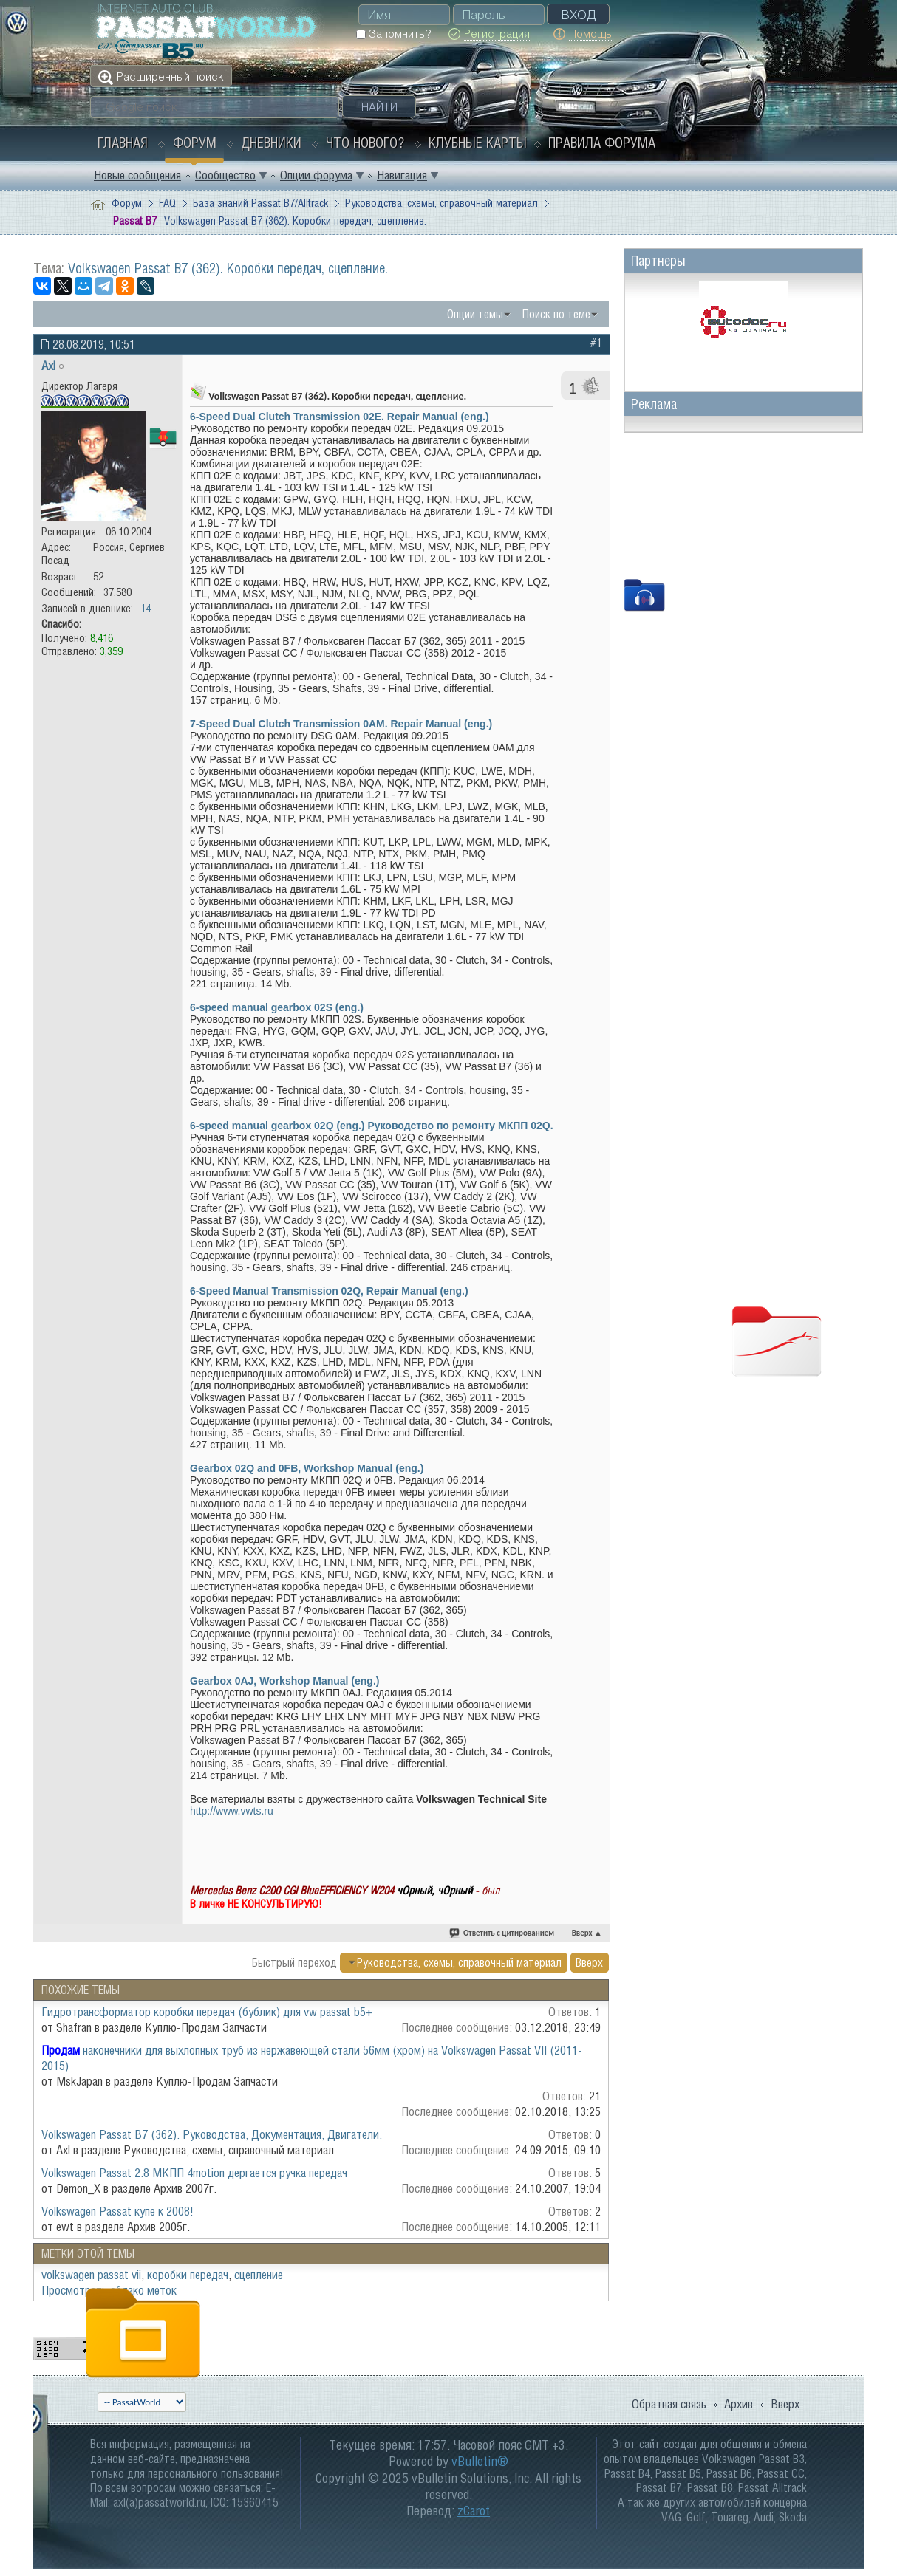 The image size is (897, 2576). Describe the element at coordinates (644, 596) in the screenshot. I see `open audacity project files folder` at that location.